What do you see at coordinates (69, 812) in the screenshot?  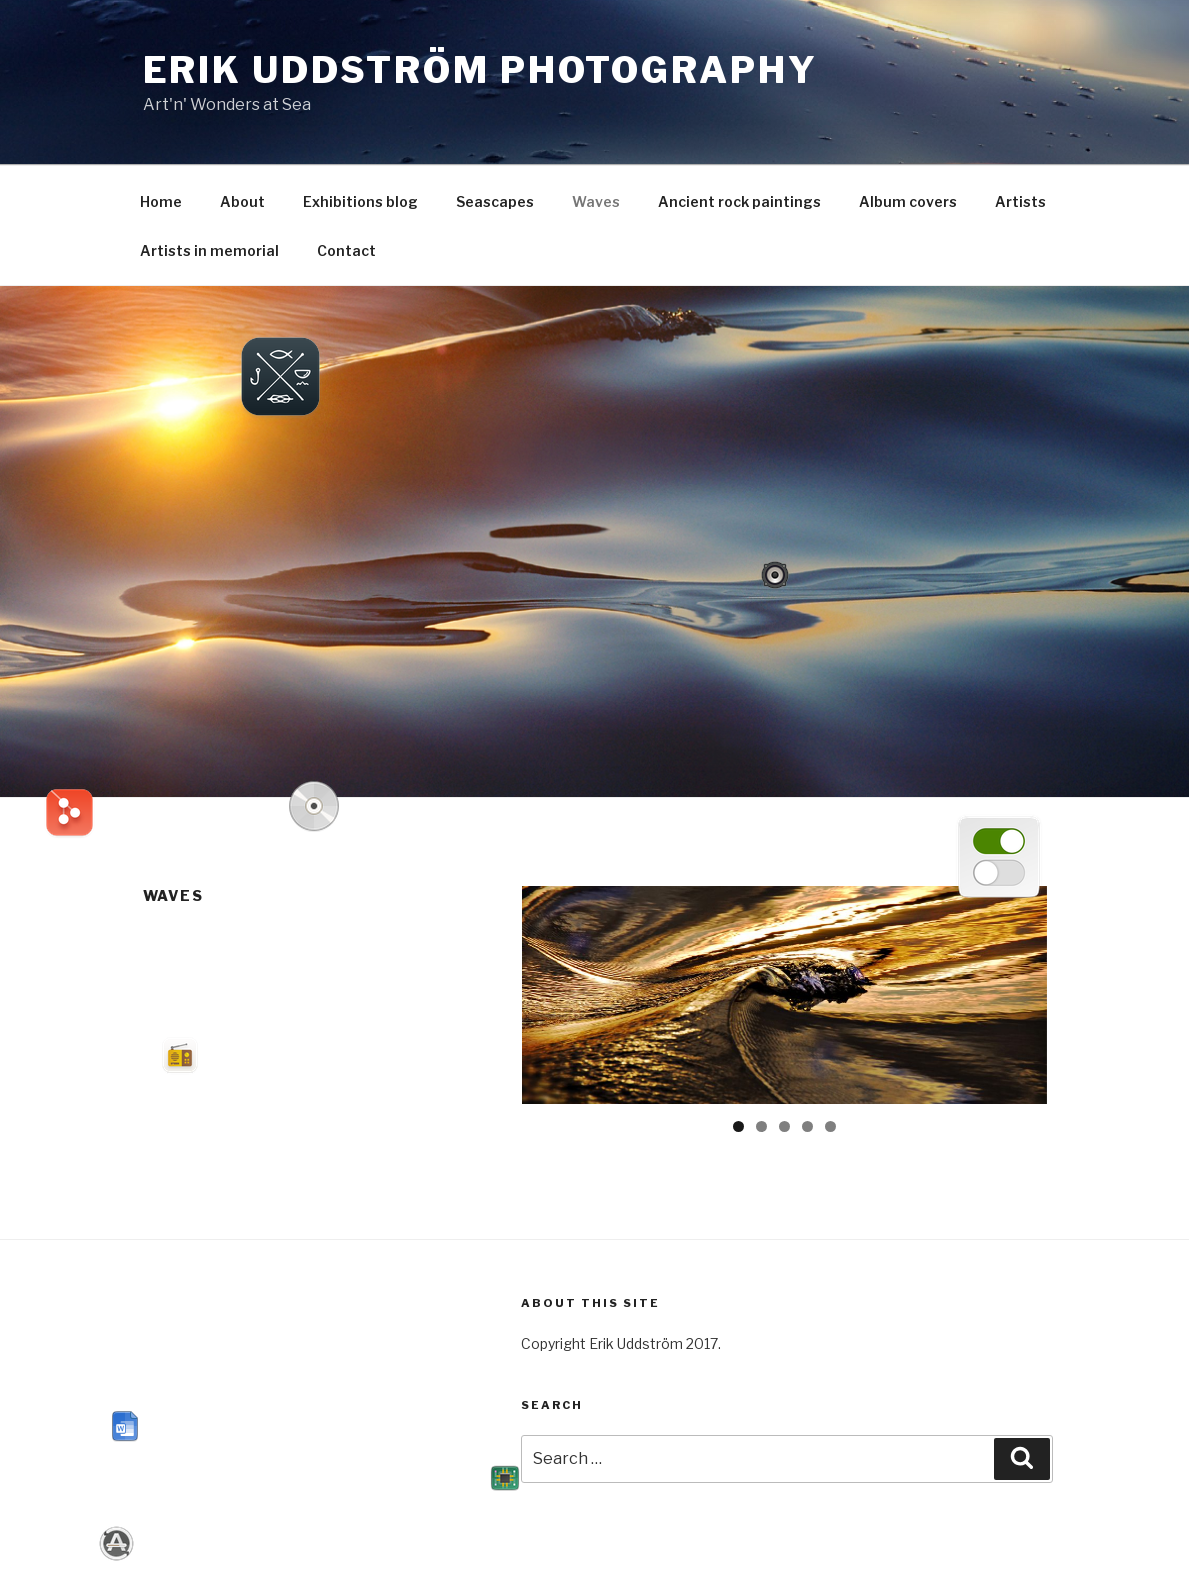 I see `open git version control application` at bounding box center [69, 812].